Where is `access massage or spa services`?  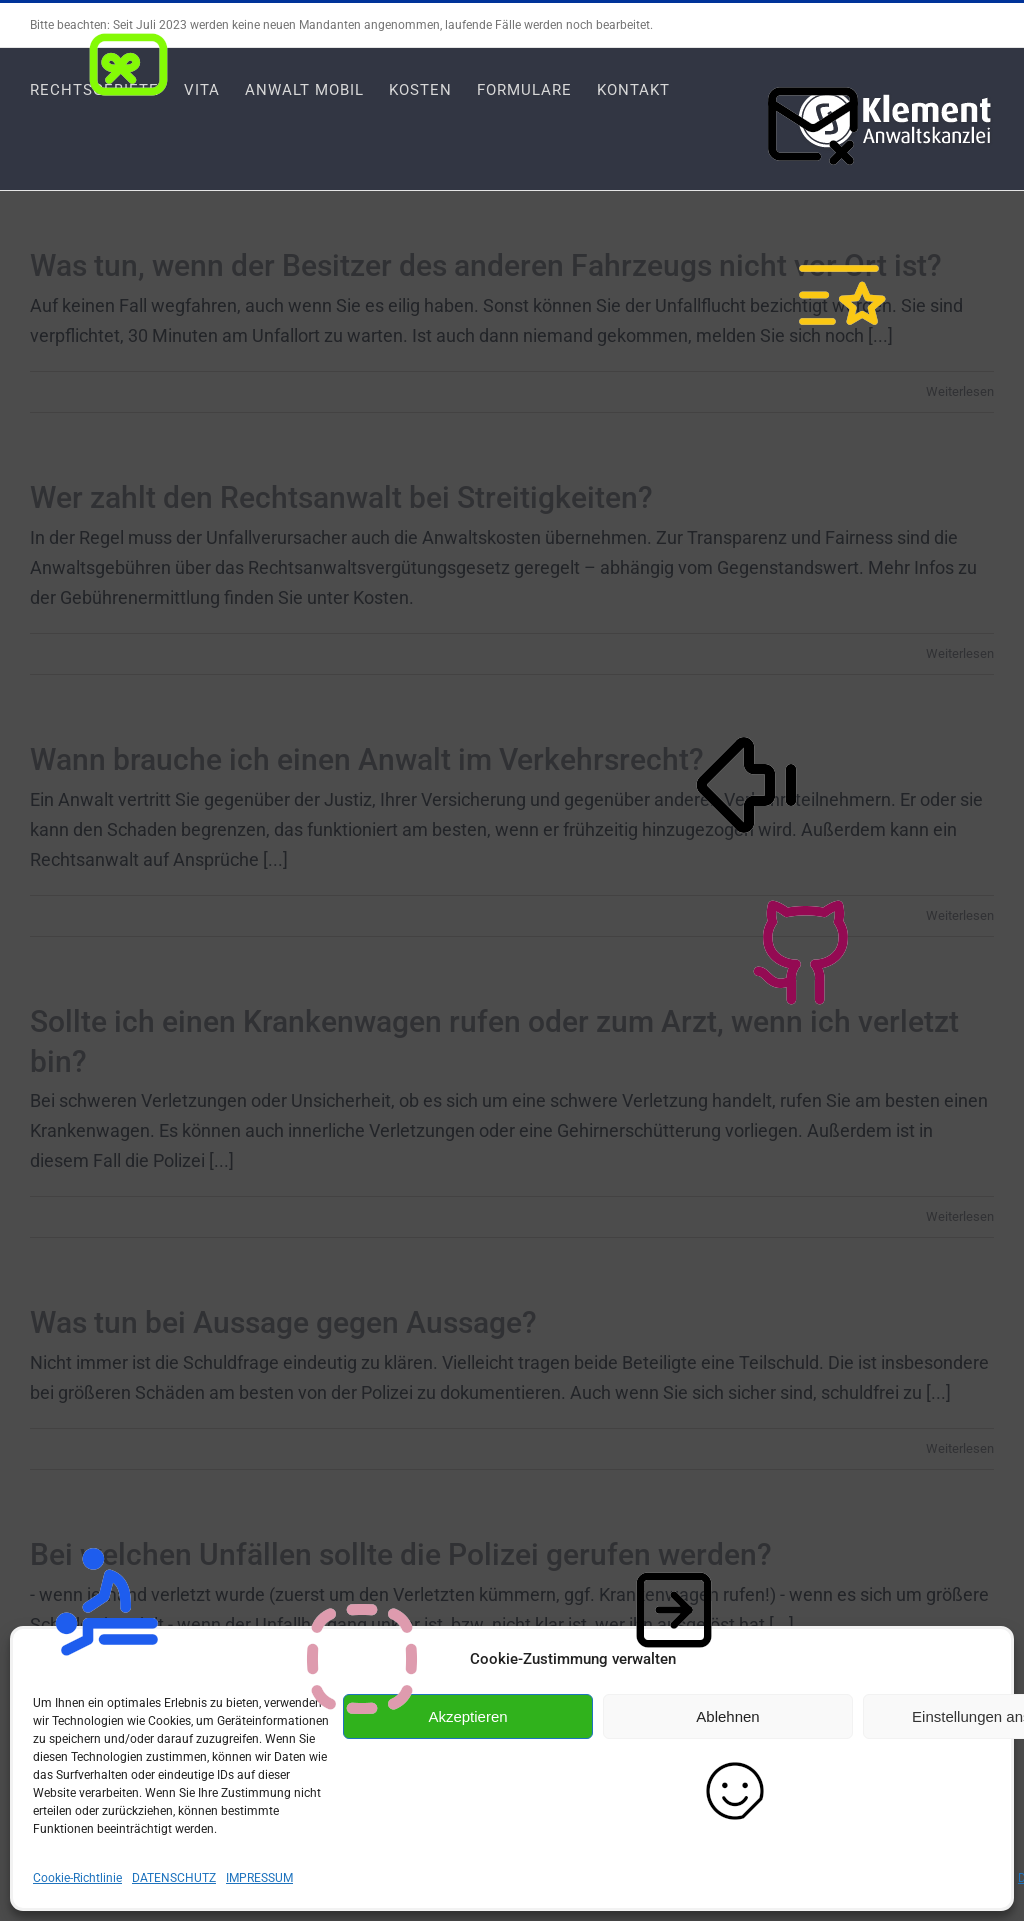
access massage or spa services is located at coordinates (109, 1596).